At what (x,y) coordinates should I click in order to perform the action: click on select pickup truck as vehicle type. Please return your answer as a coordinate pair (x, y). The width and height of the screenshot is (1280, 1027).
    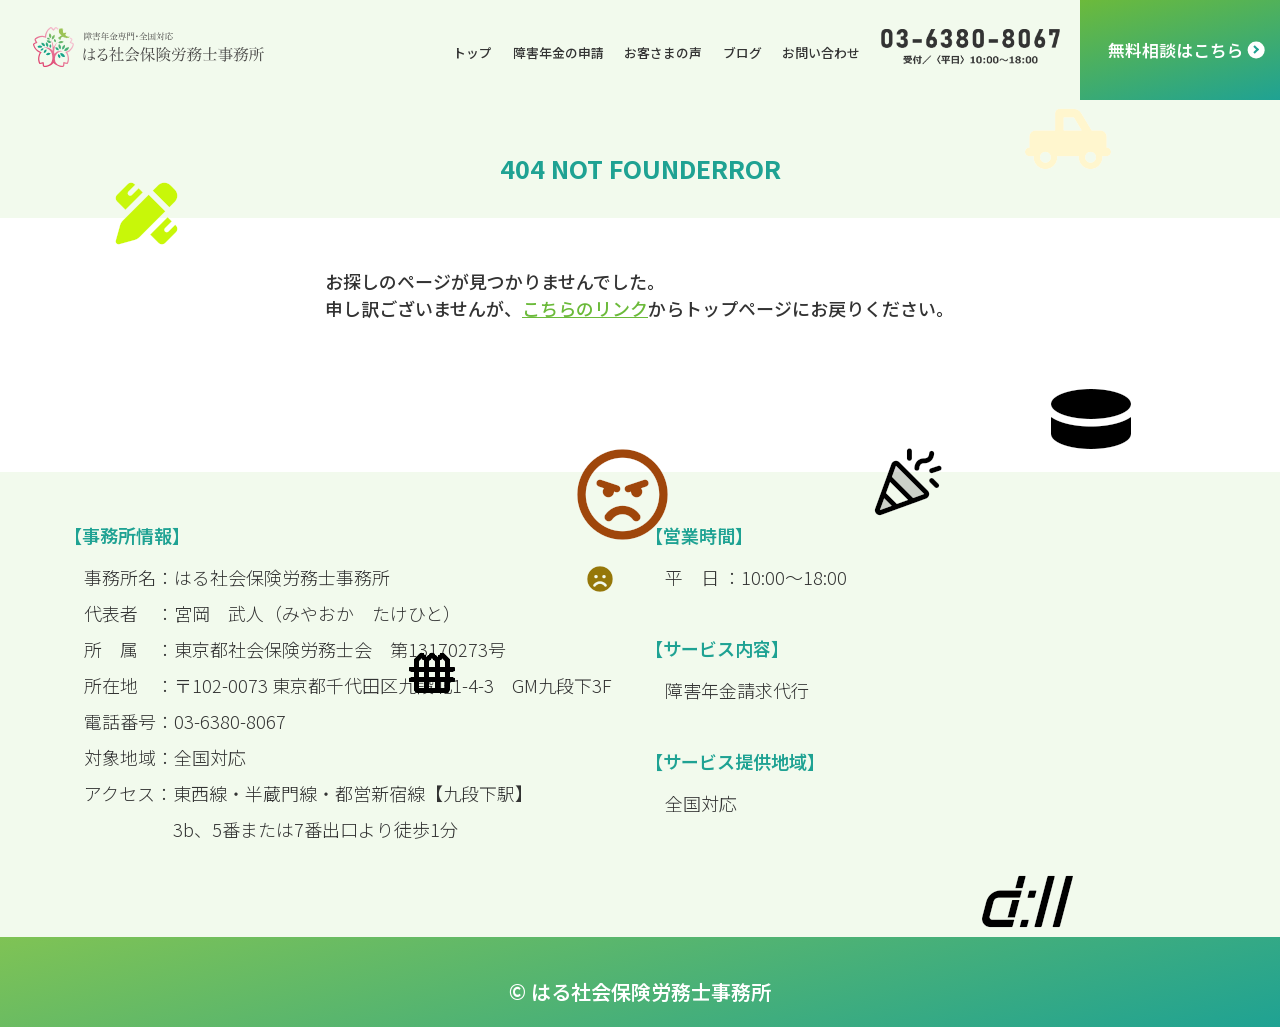
    Looking at the image, I should click on (1068, 139).